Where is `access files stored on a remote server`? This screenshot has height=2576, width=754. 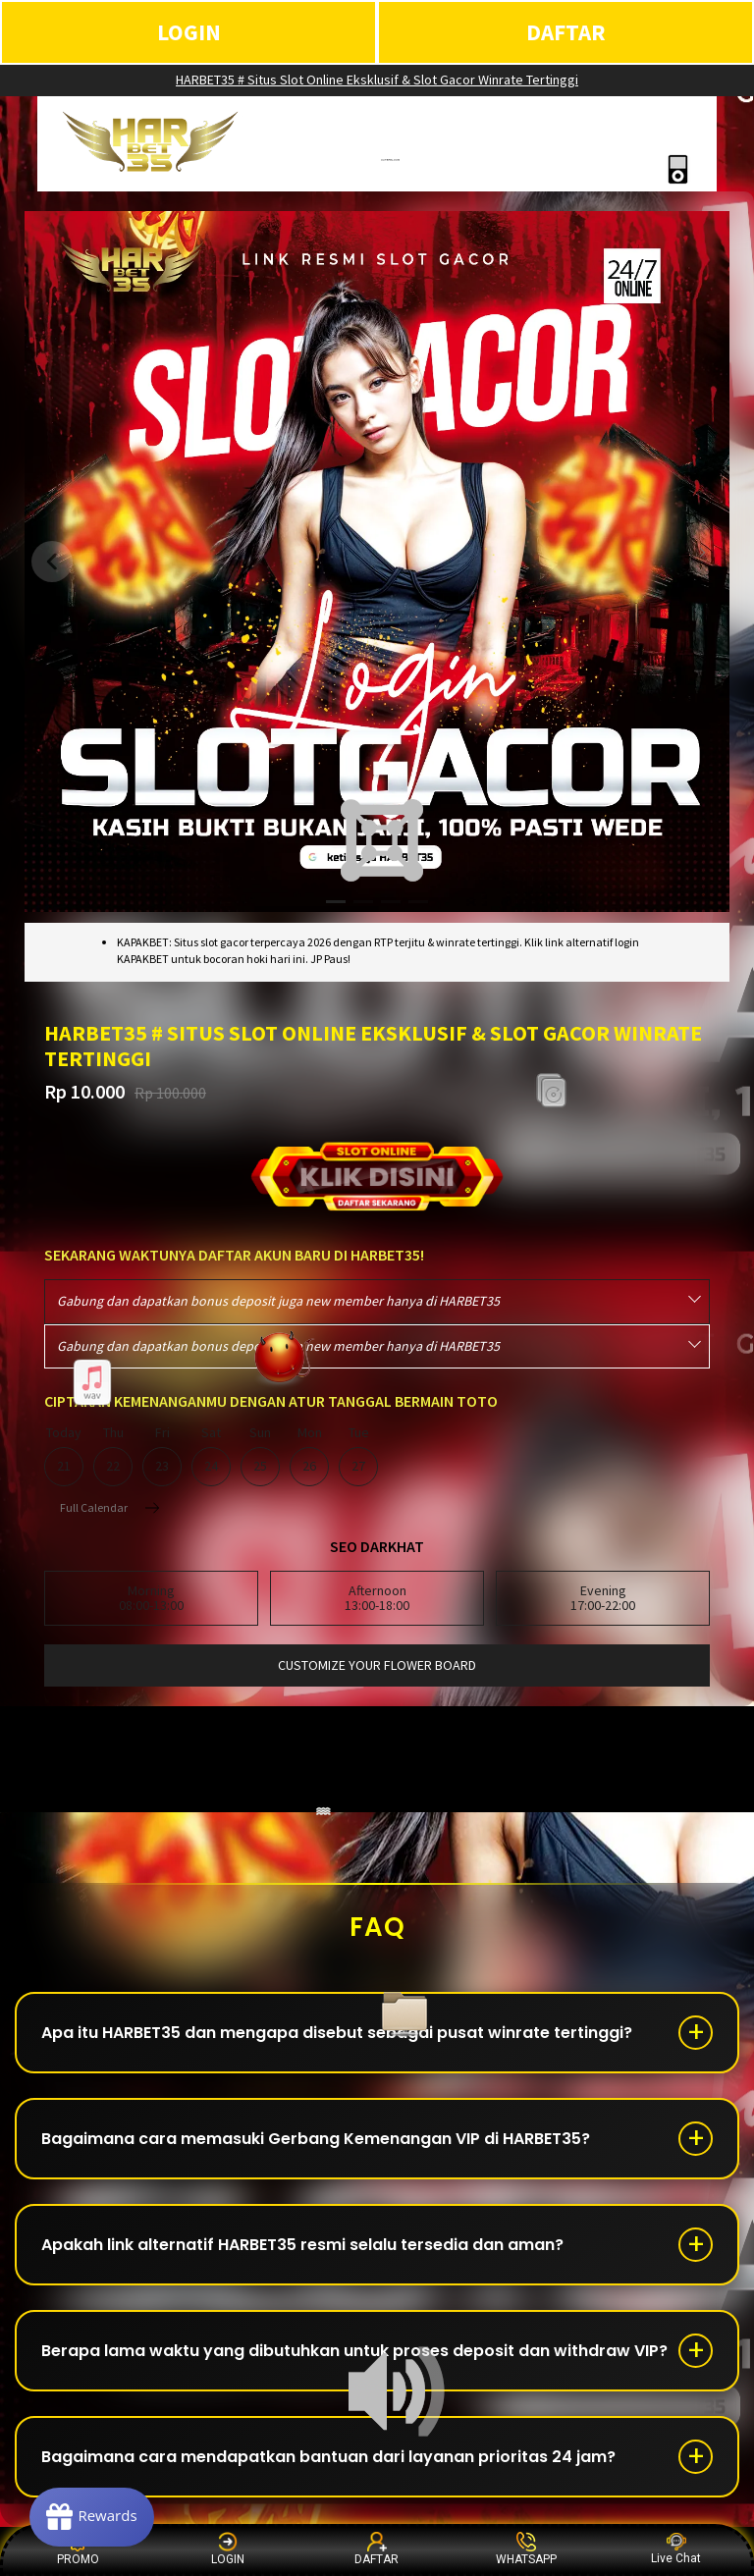
access files stored on a remote server is located at coordinates (404, 2015).